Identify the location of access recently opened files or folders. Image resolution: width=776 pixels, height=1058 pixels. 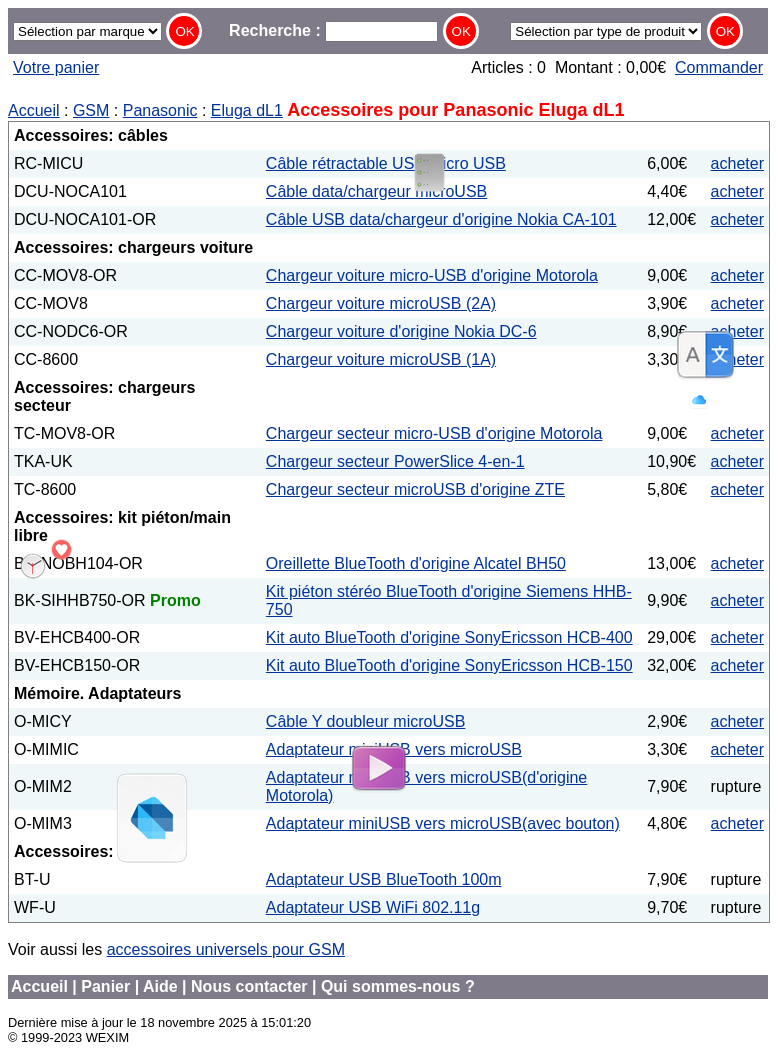
(33, 566).